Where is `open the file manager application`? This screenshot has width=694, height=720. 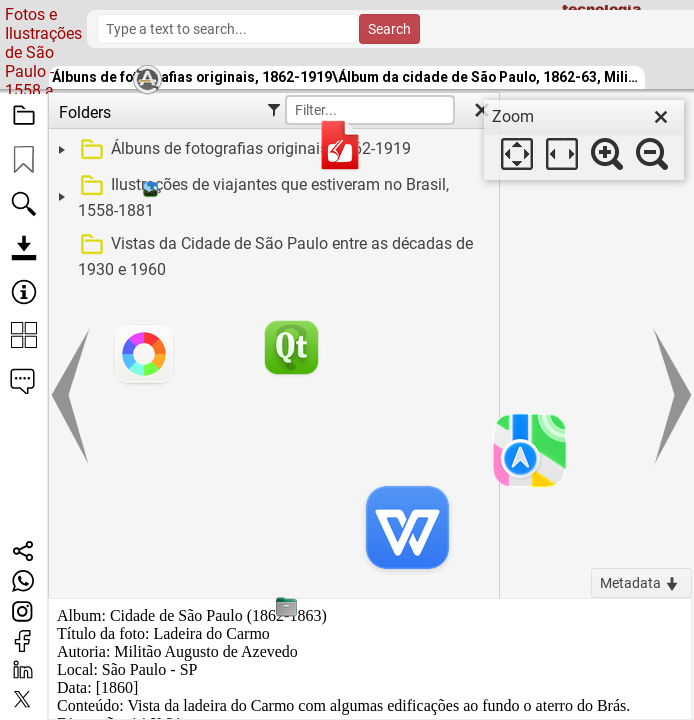 open the file manager application is located at coordinates (286, 606).